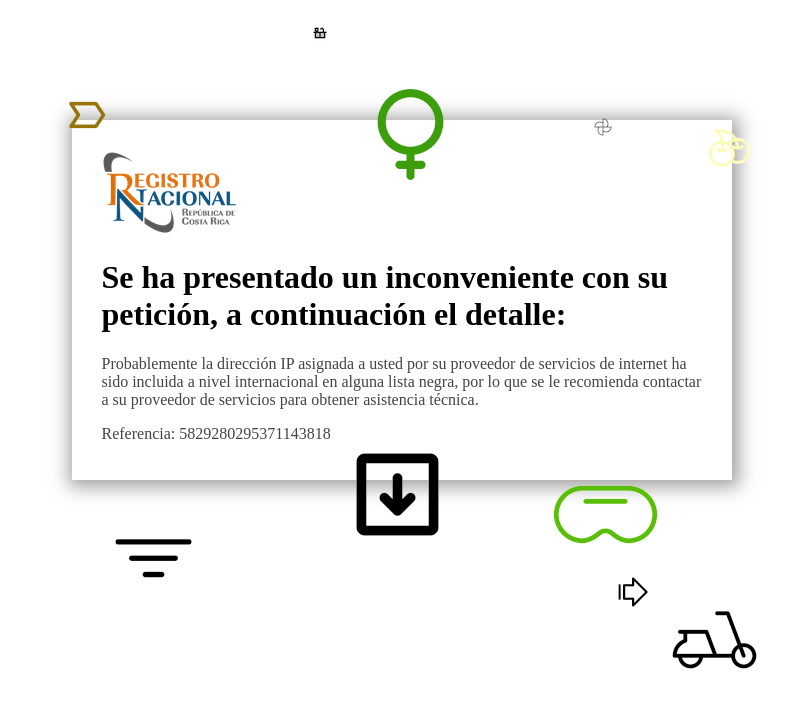 Image resolution: width=803 pixels, height=720 pixels. What do you see at coordinates (320, 33) in the screenshot?
I see `browse kitchen countertop options` at bounding box center [320, 33].